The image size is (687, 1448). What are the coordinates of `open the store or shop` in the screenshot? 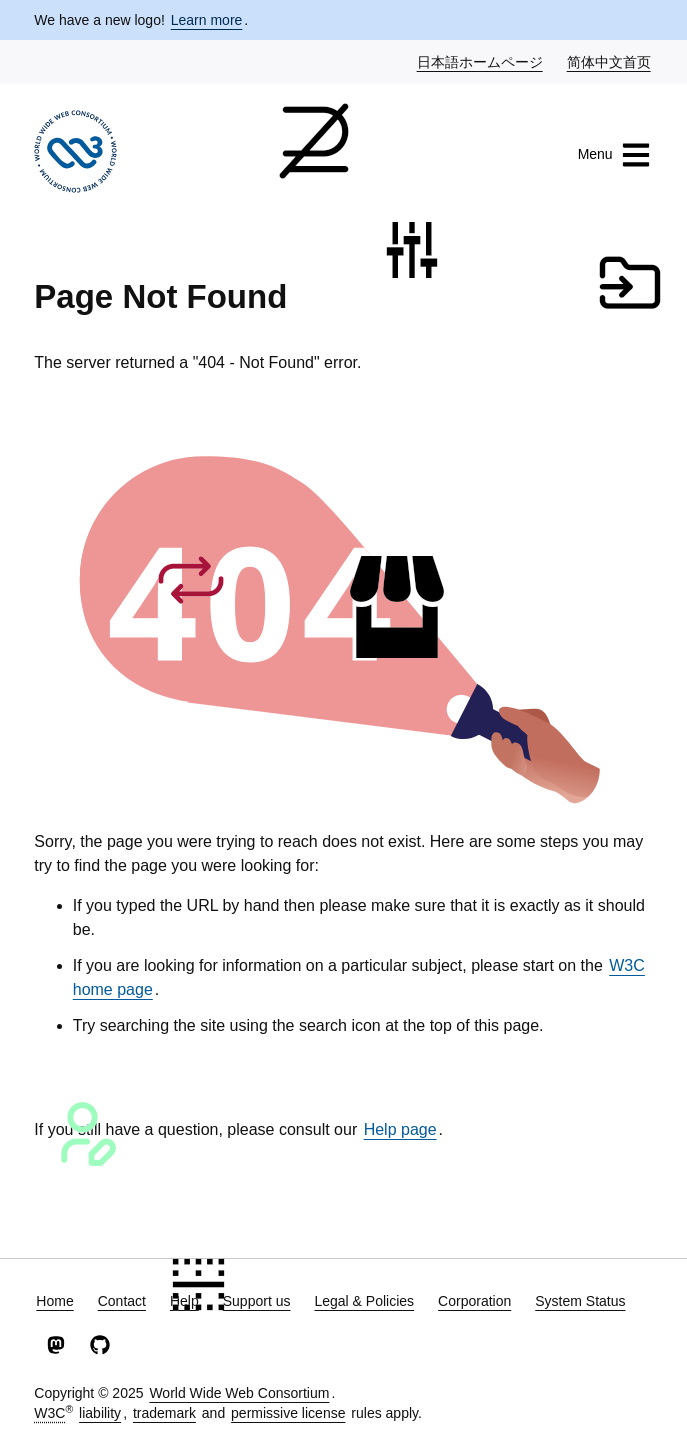 It's located at (397, 607).